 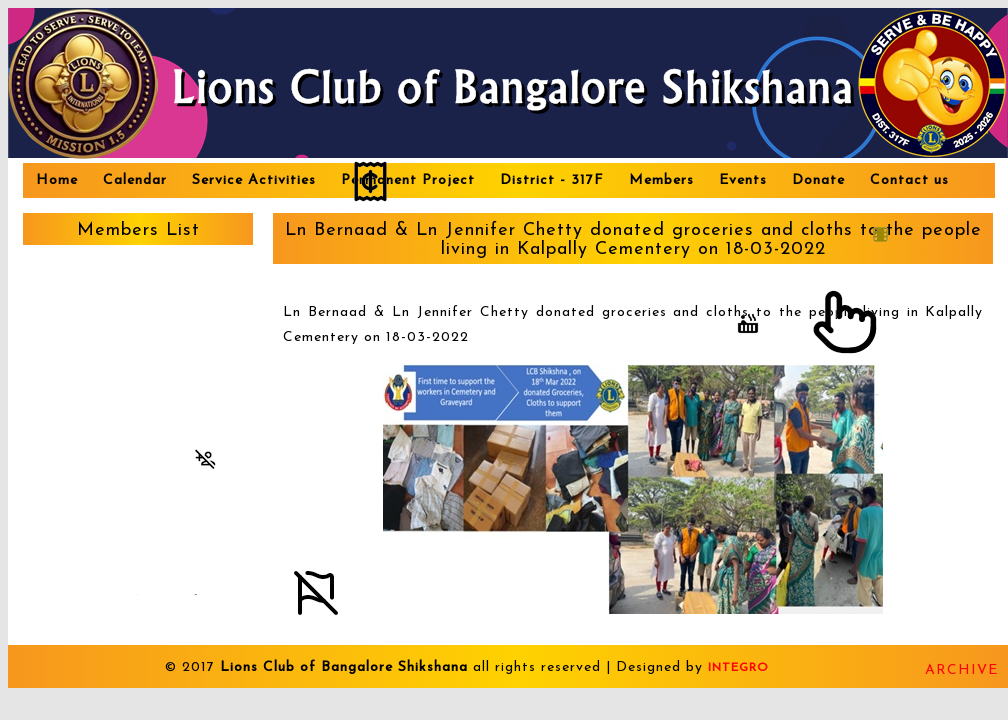 What do you see at coordinates (370, 181) in the screenshot?
I see `view transaction receipt details` at bounding box center [370, 181].